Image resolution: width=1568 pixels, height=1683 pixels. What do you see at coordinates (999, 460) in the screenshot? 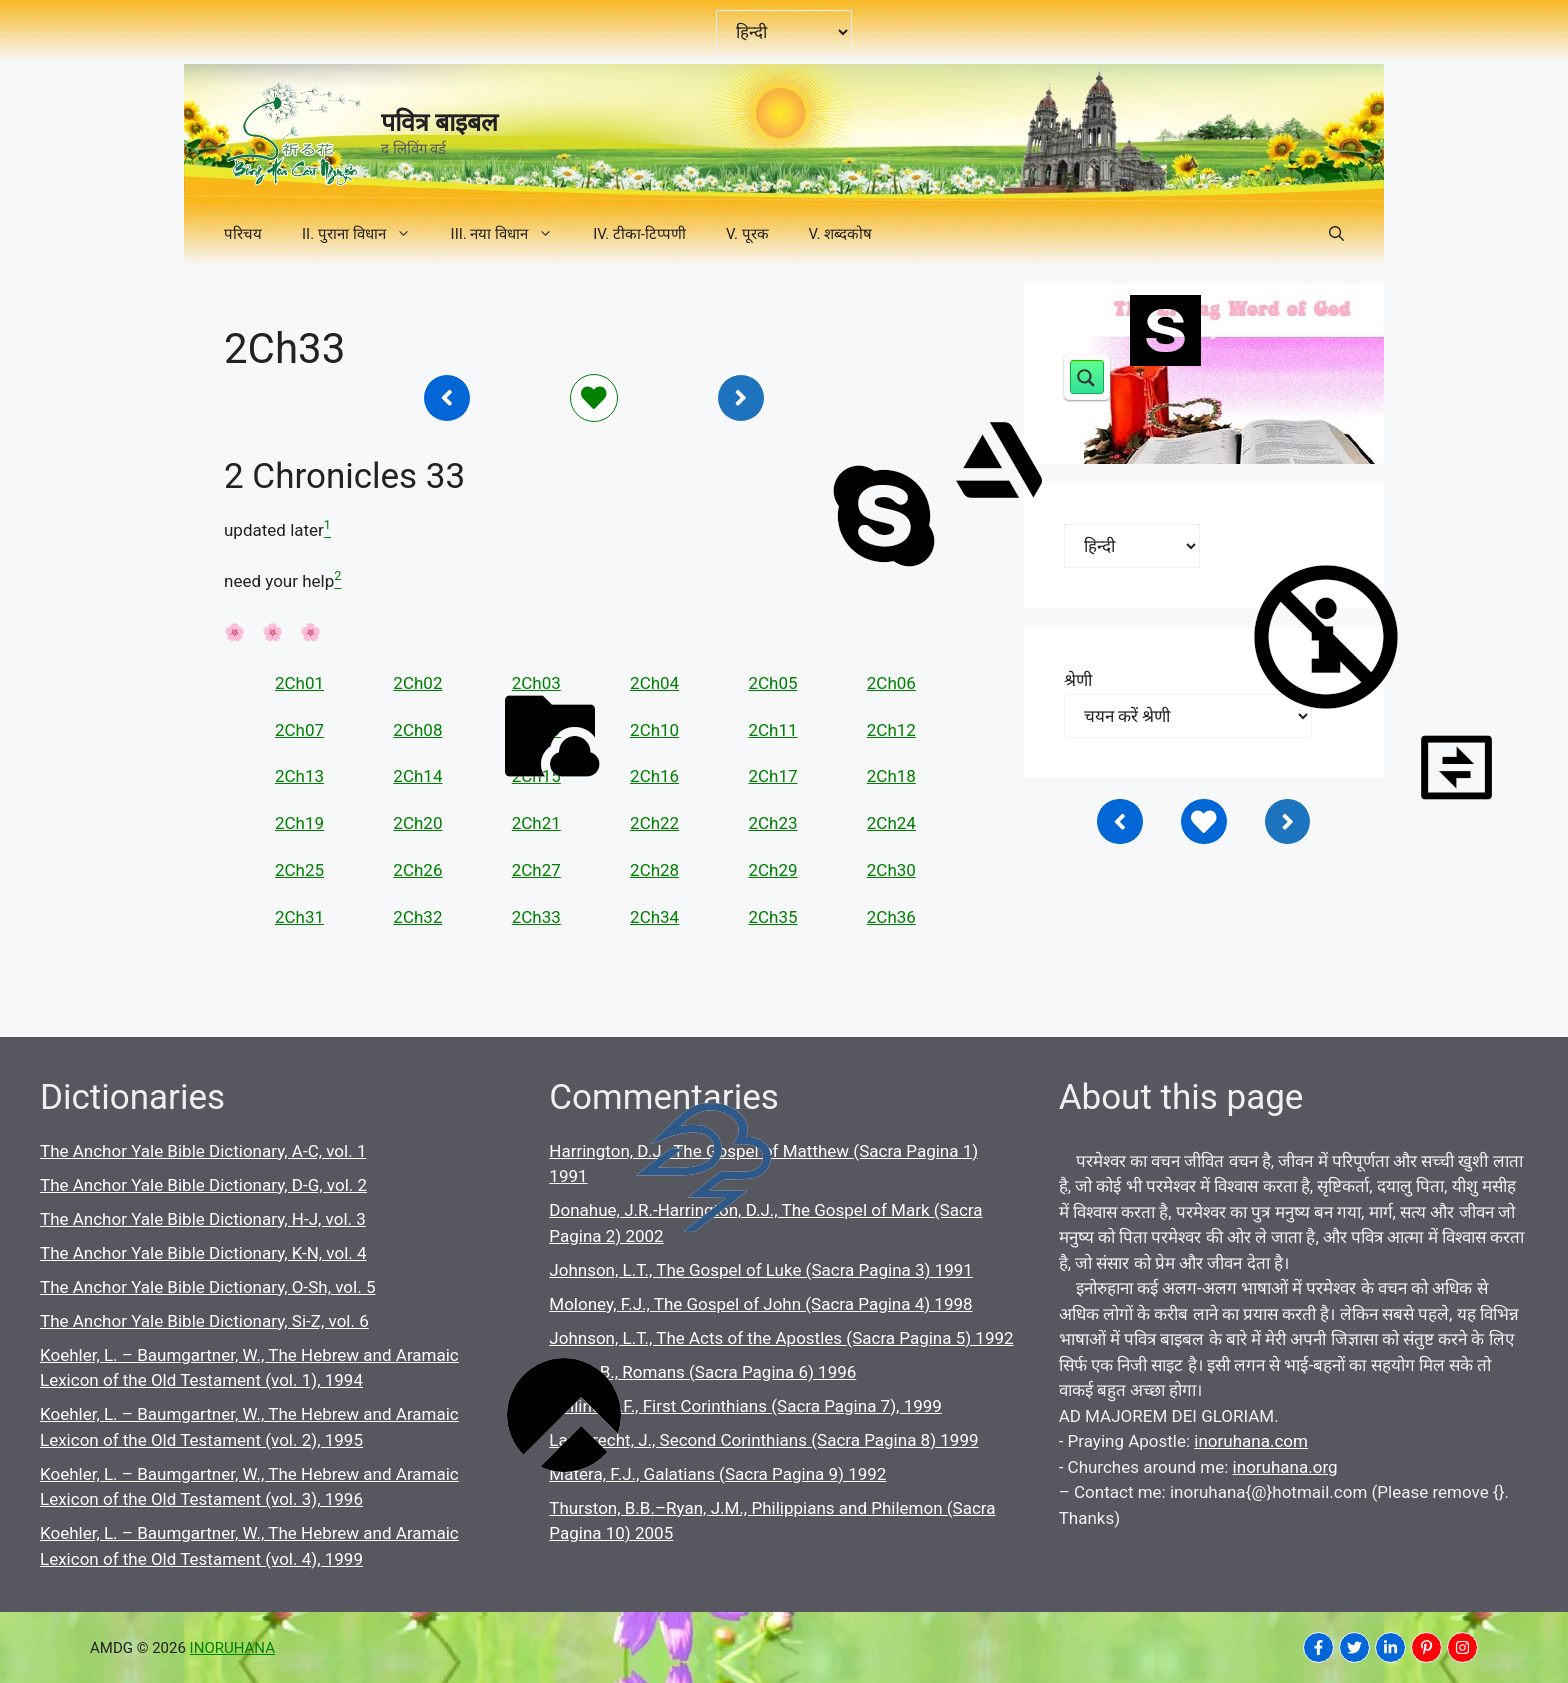
I see `visit ArtStation profile or portfolio` at bounding box center [999, 460].